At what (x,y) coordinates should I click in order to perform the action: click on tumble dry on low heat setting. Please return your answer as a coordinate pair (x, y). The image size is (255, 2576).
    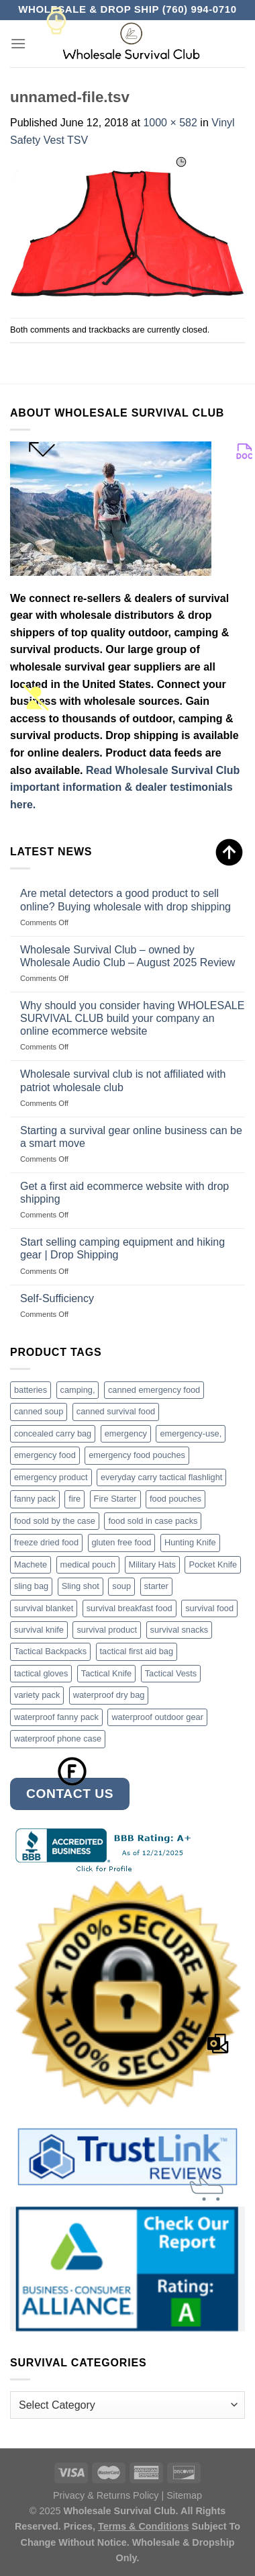
    Looking at the image, I should click on (72, 1771).